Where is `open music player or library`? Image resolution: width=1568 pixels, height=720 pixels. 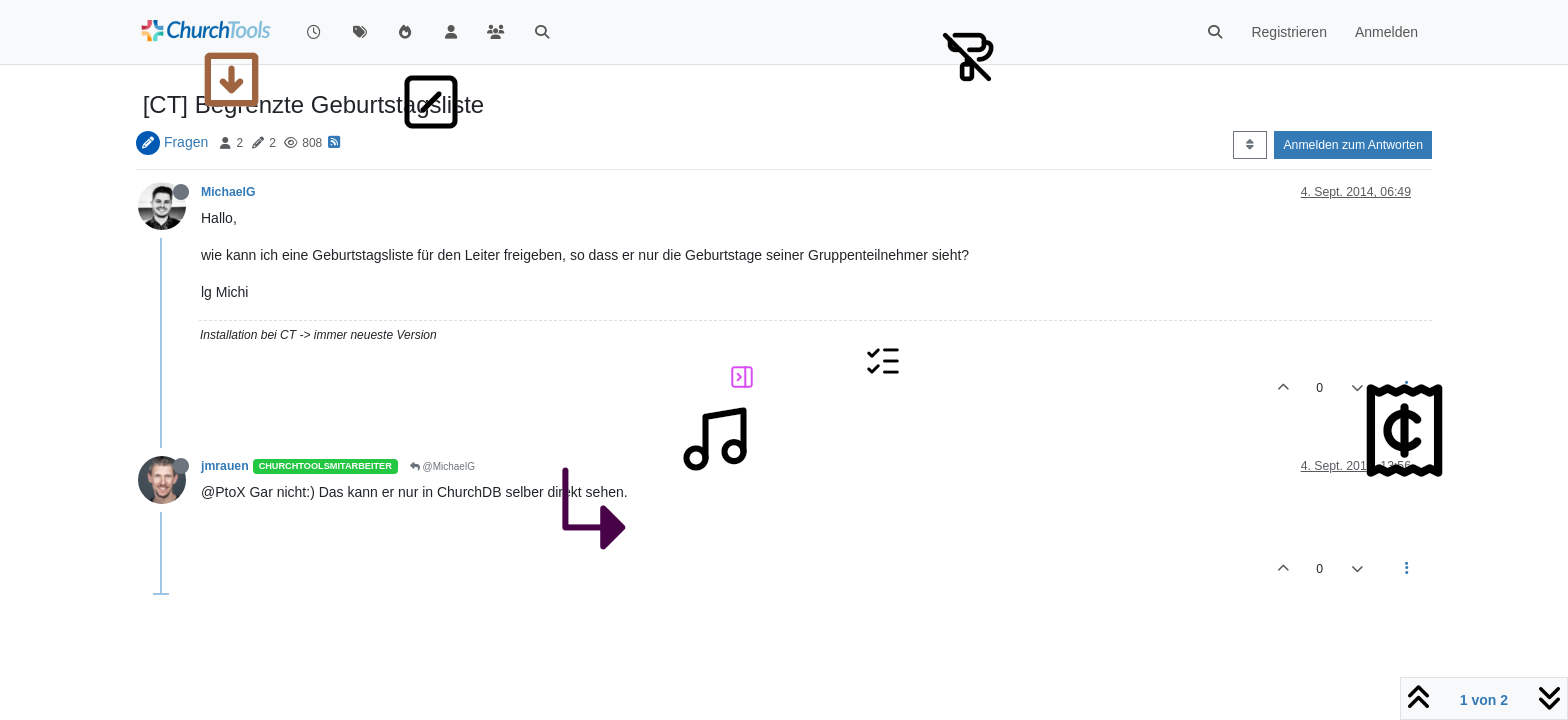 open music player or library is located at coordinates (715, 439).